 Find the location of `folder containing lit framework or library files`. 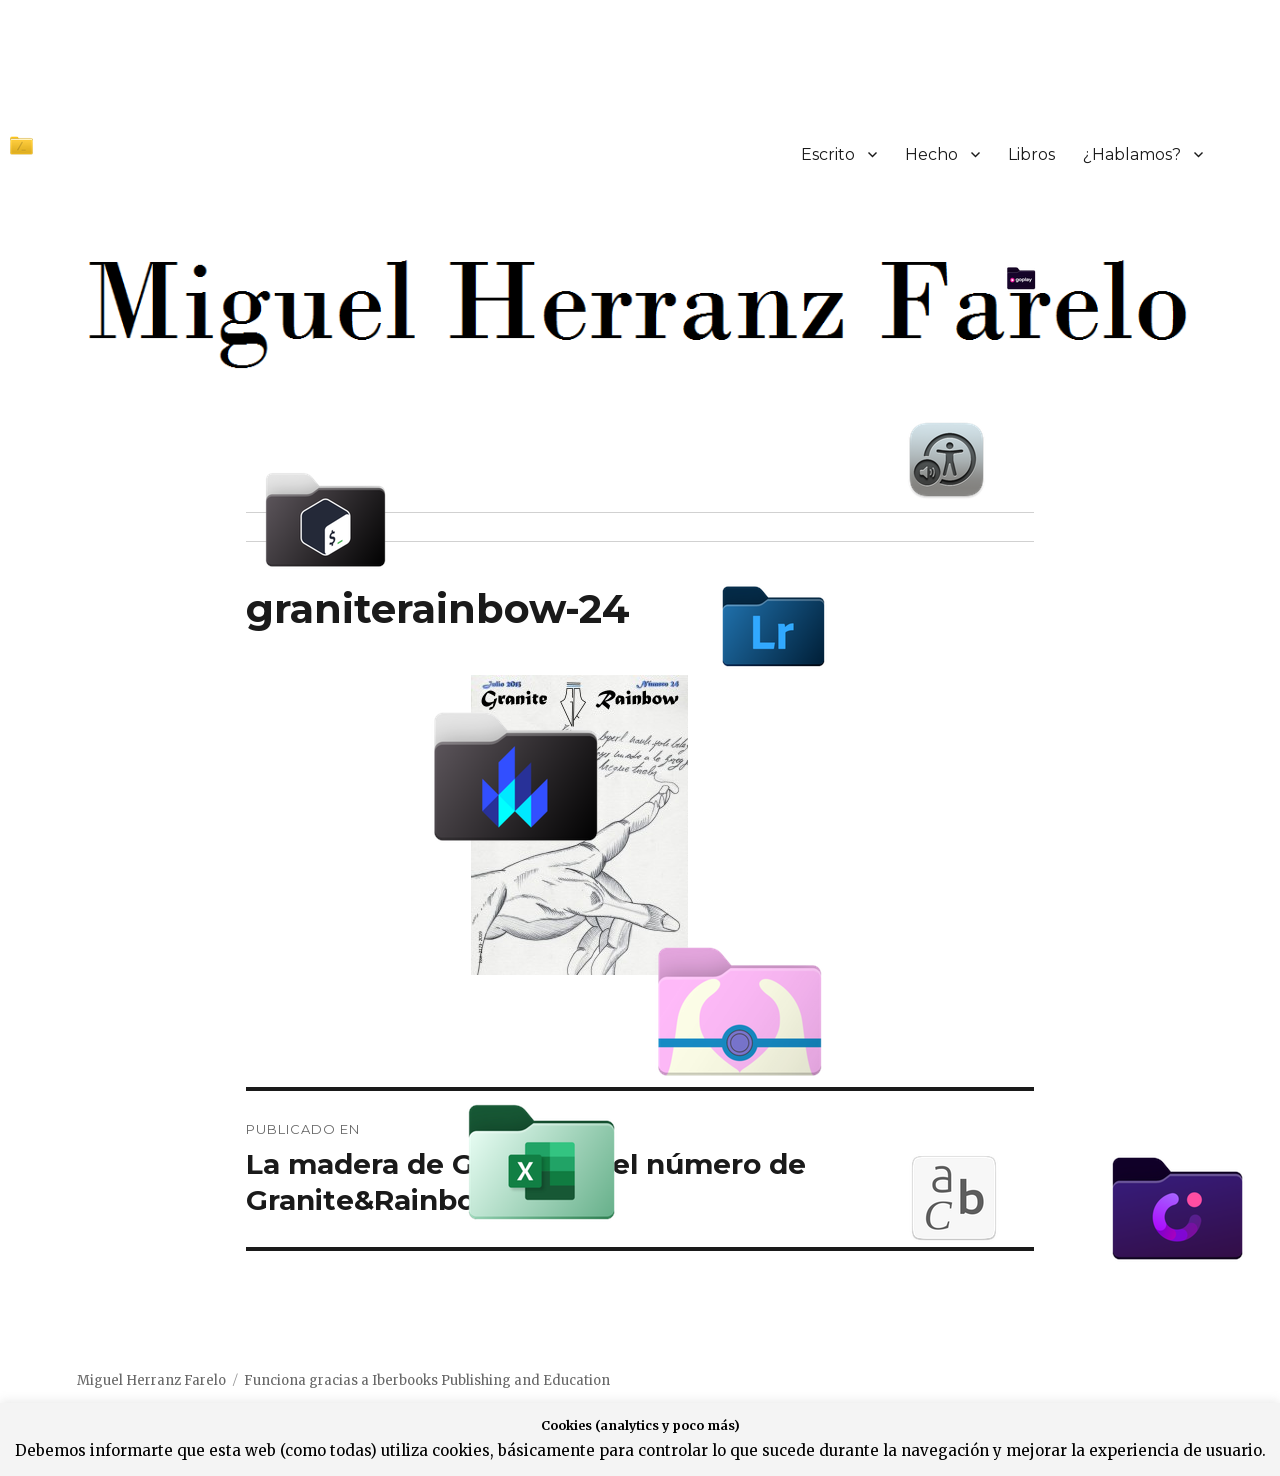

folder containing lit framework or library files is located at coordinates (515, 781).